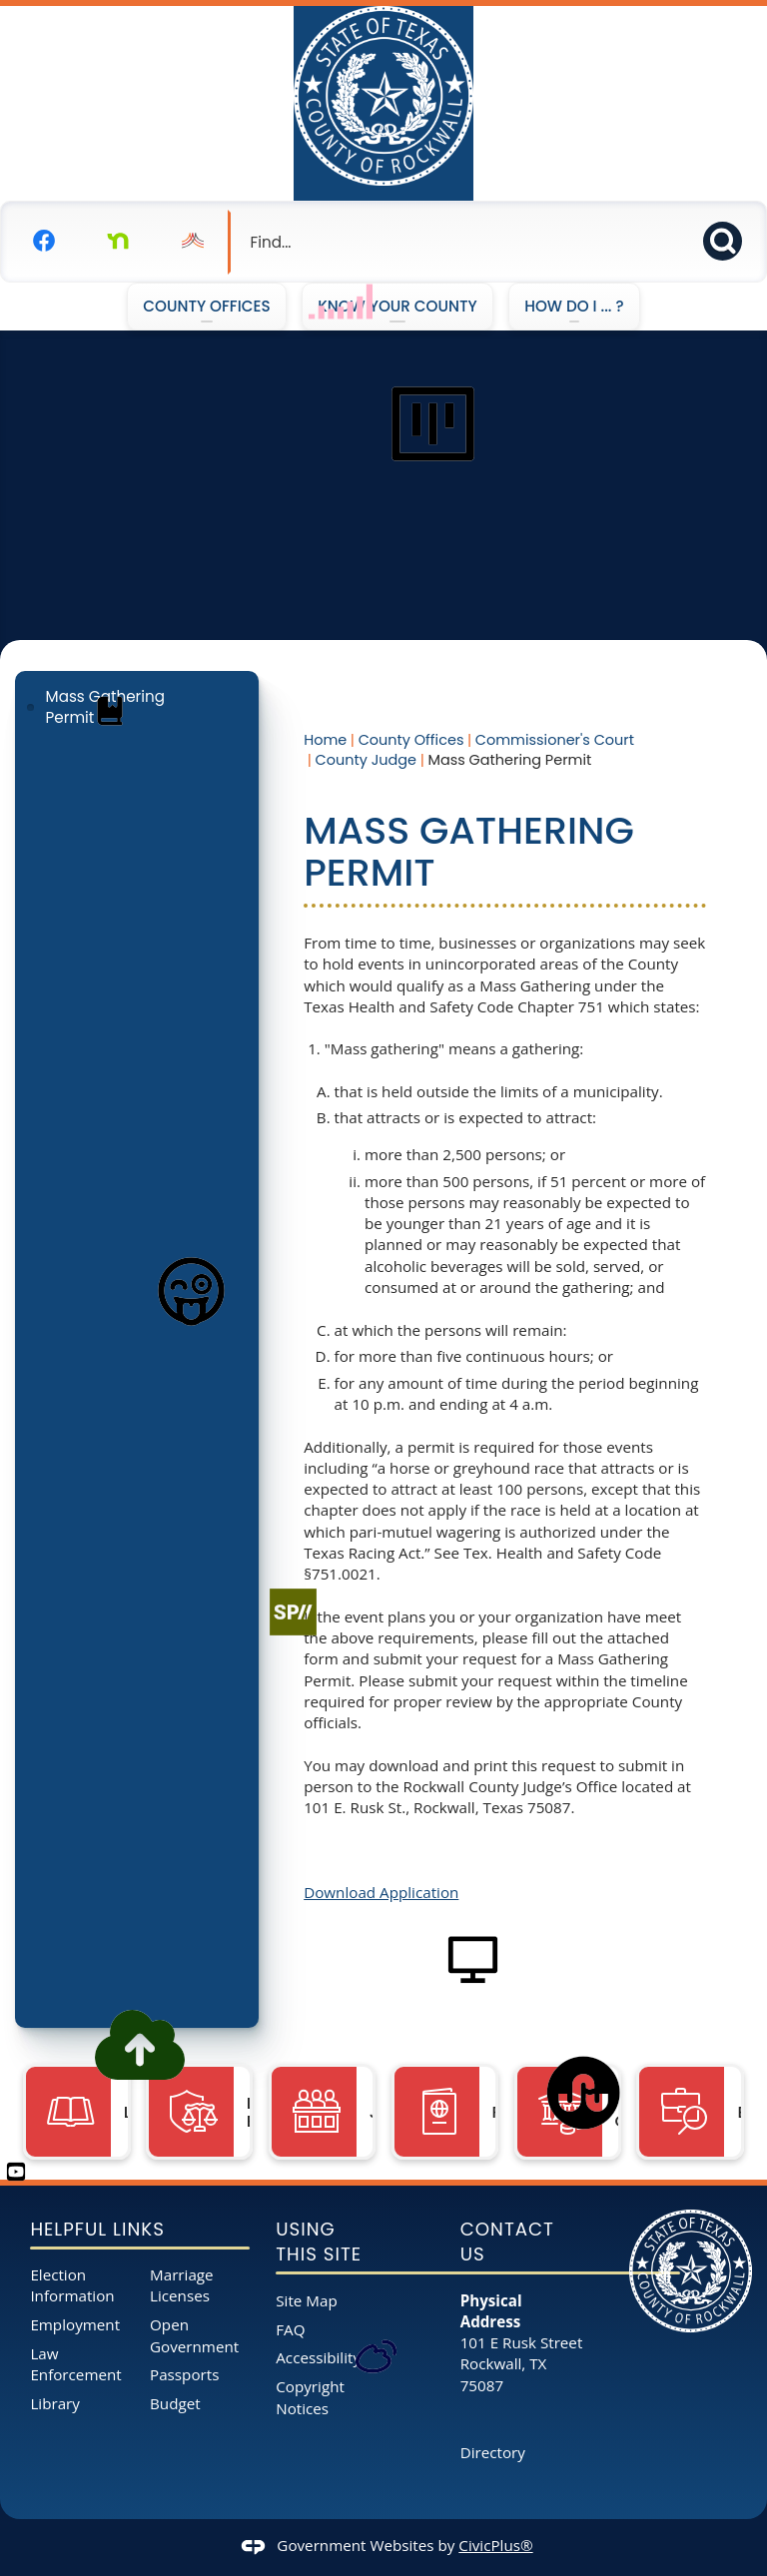  Describe the element at coordinates (432, 423) in the screenshot. I see `switch to kanban board view` at that location.